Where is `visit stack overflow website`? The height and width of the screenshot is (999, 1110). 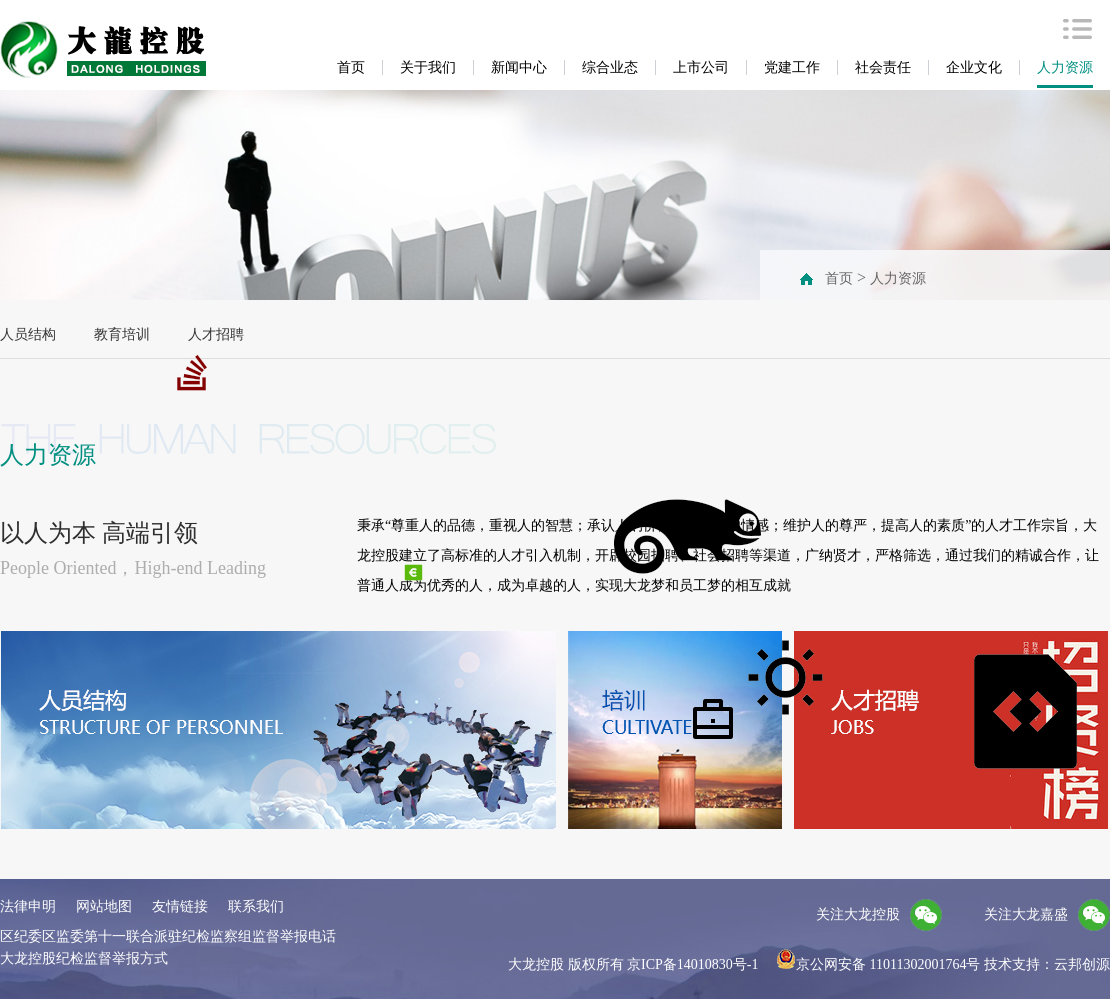 visit stack overflow website is located at coordinates (191, 372).